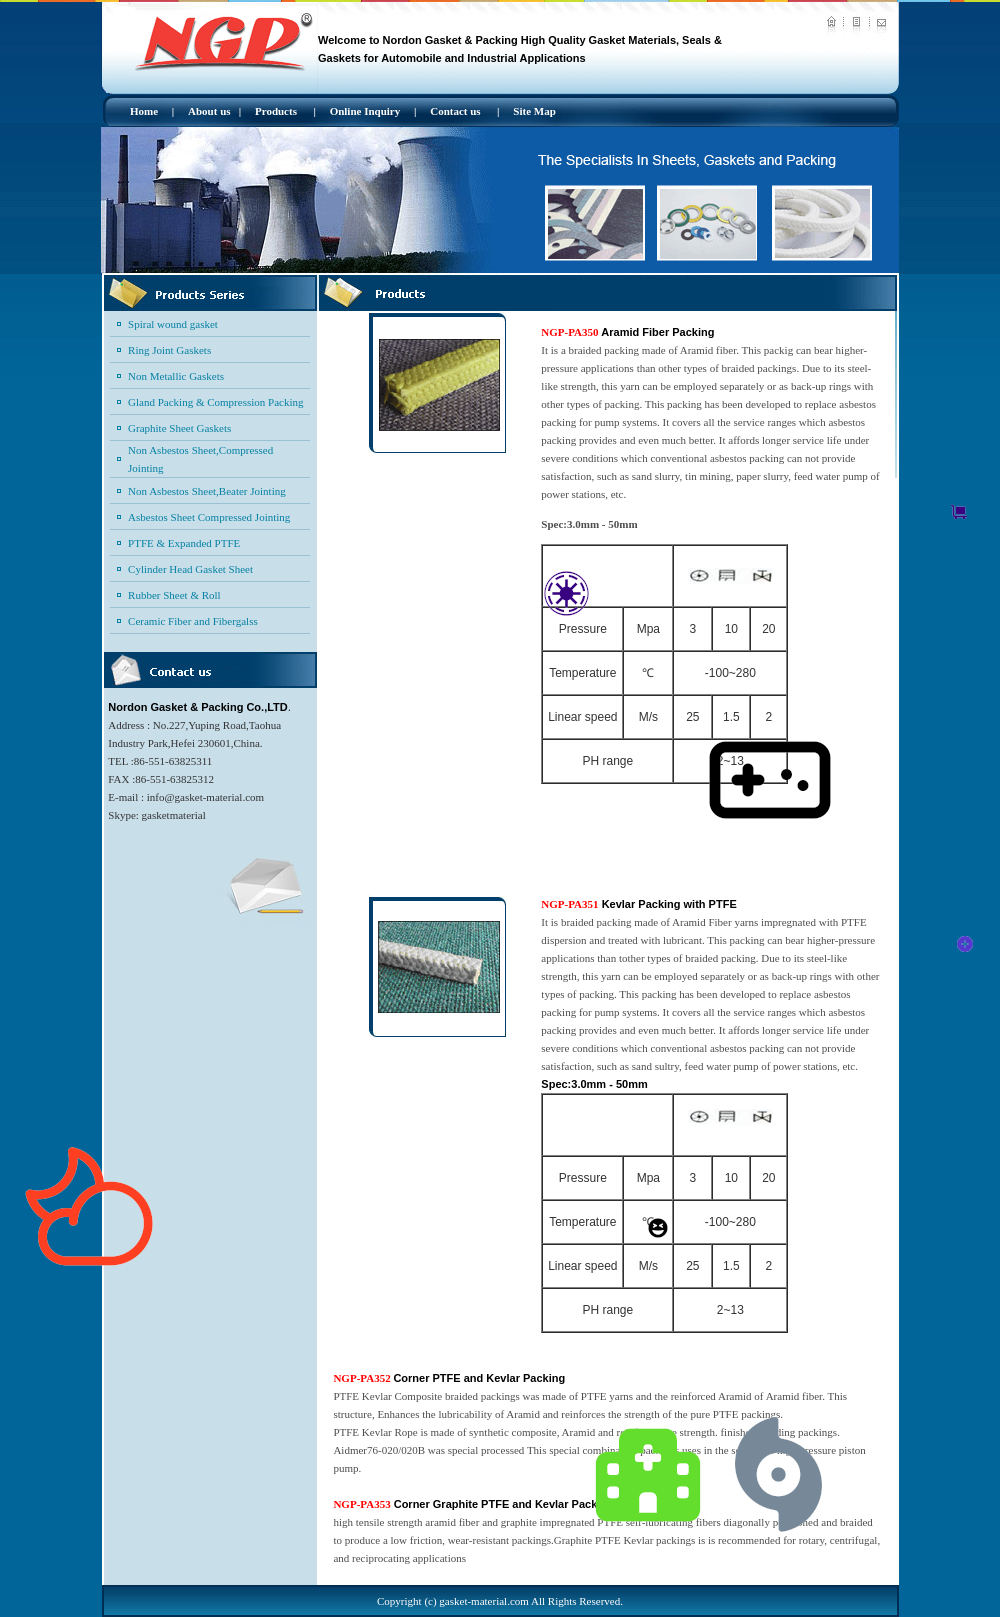  Describe the element at coordinates (566, 593) in the screenshot. I see `galactic republic logo from star wars` at that location.